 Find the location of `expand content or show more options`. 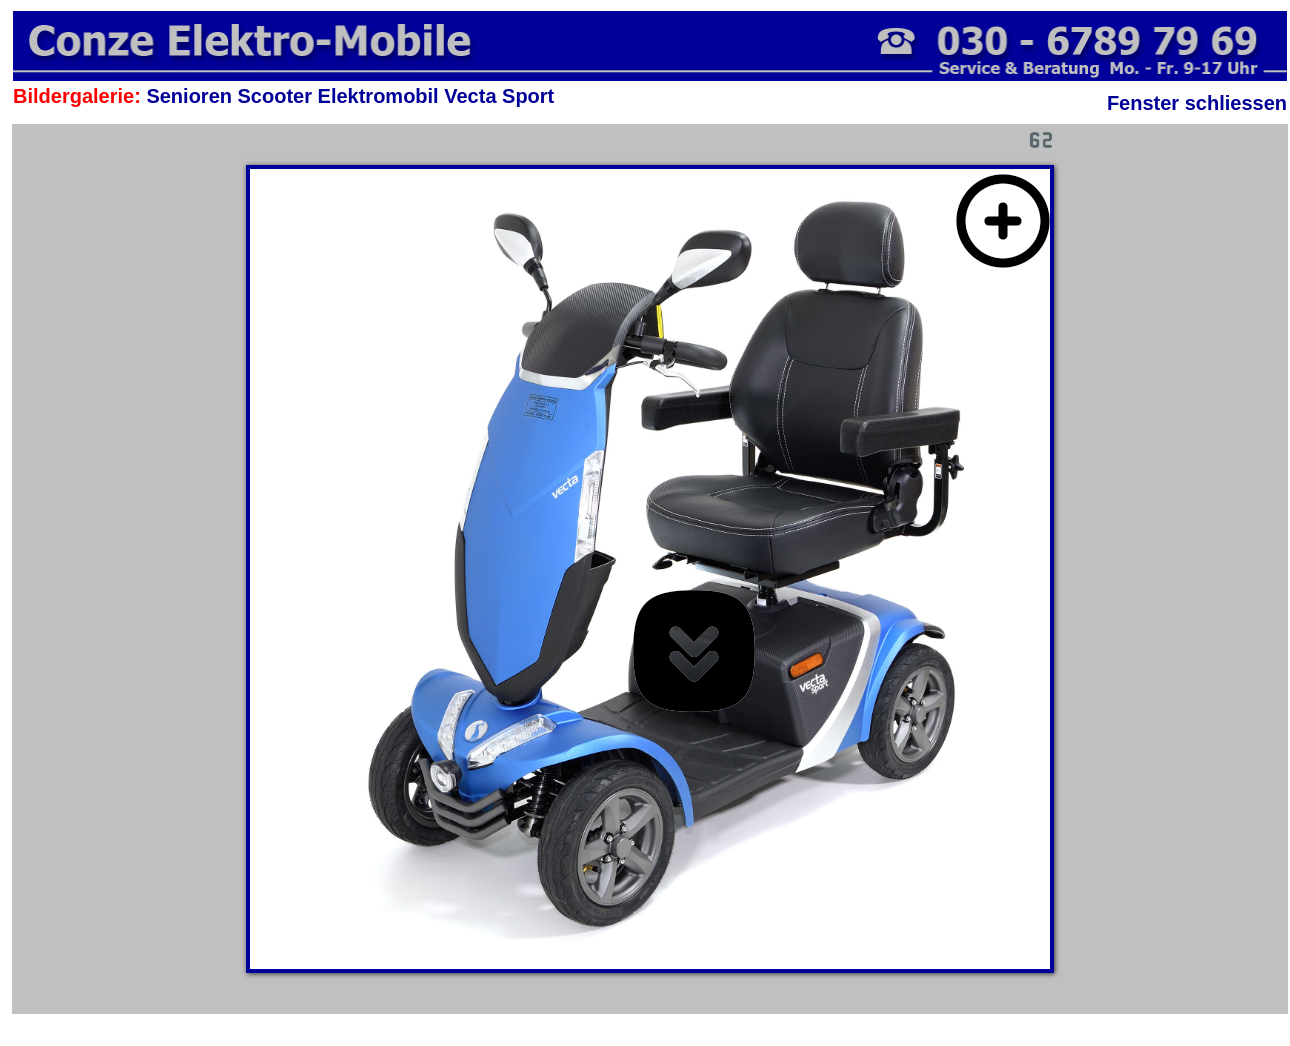

expand content or show more options is located at coordinates (694, 651).